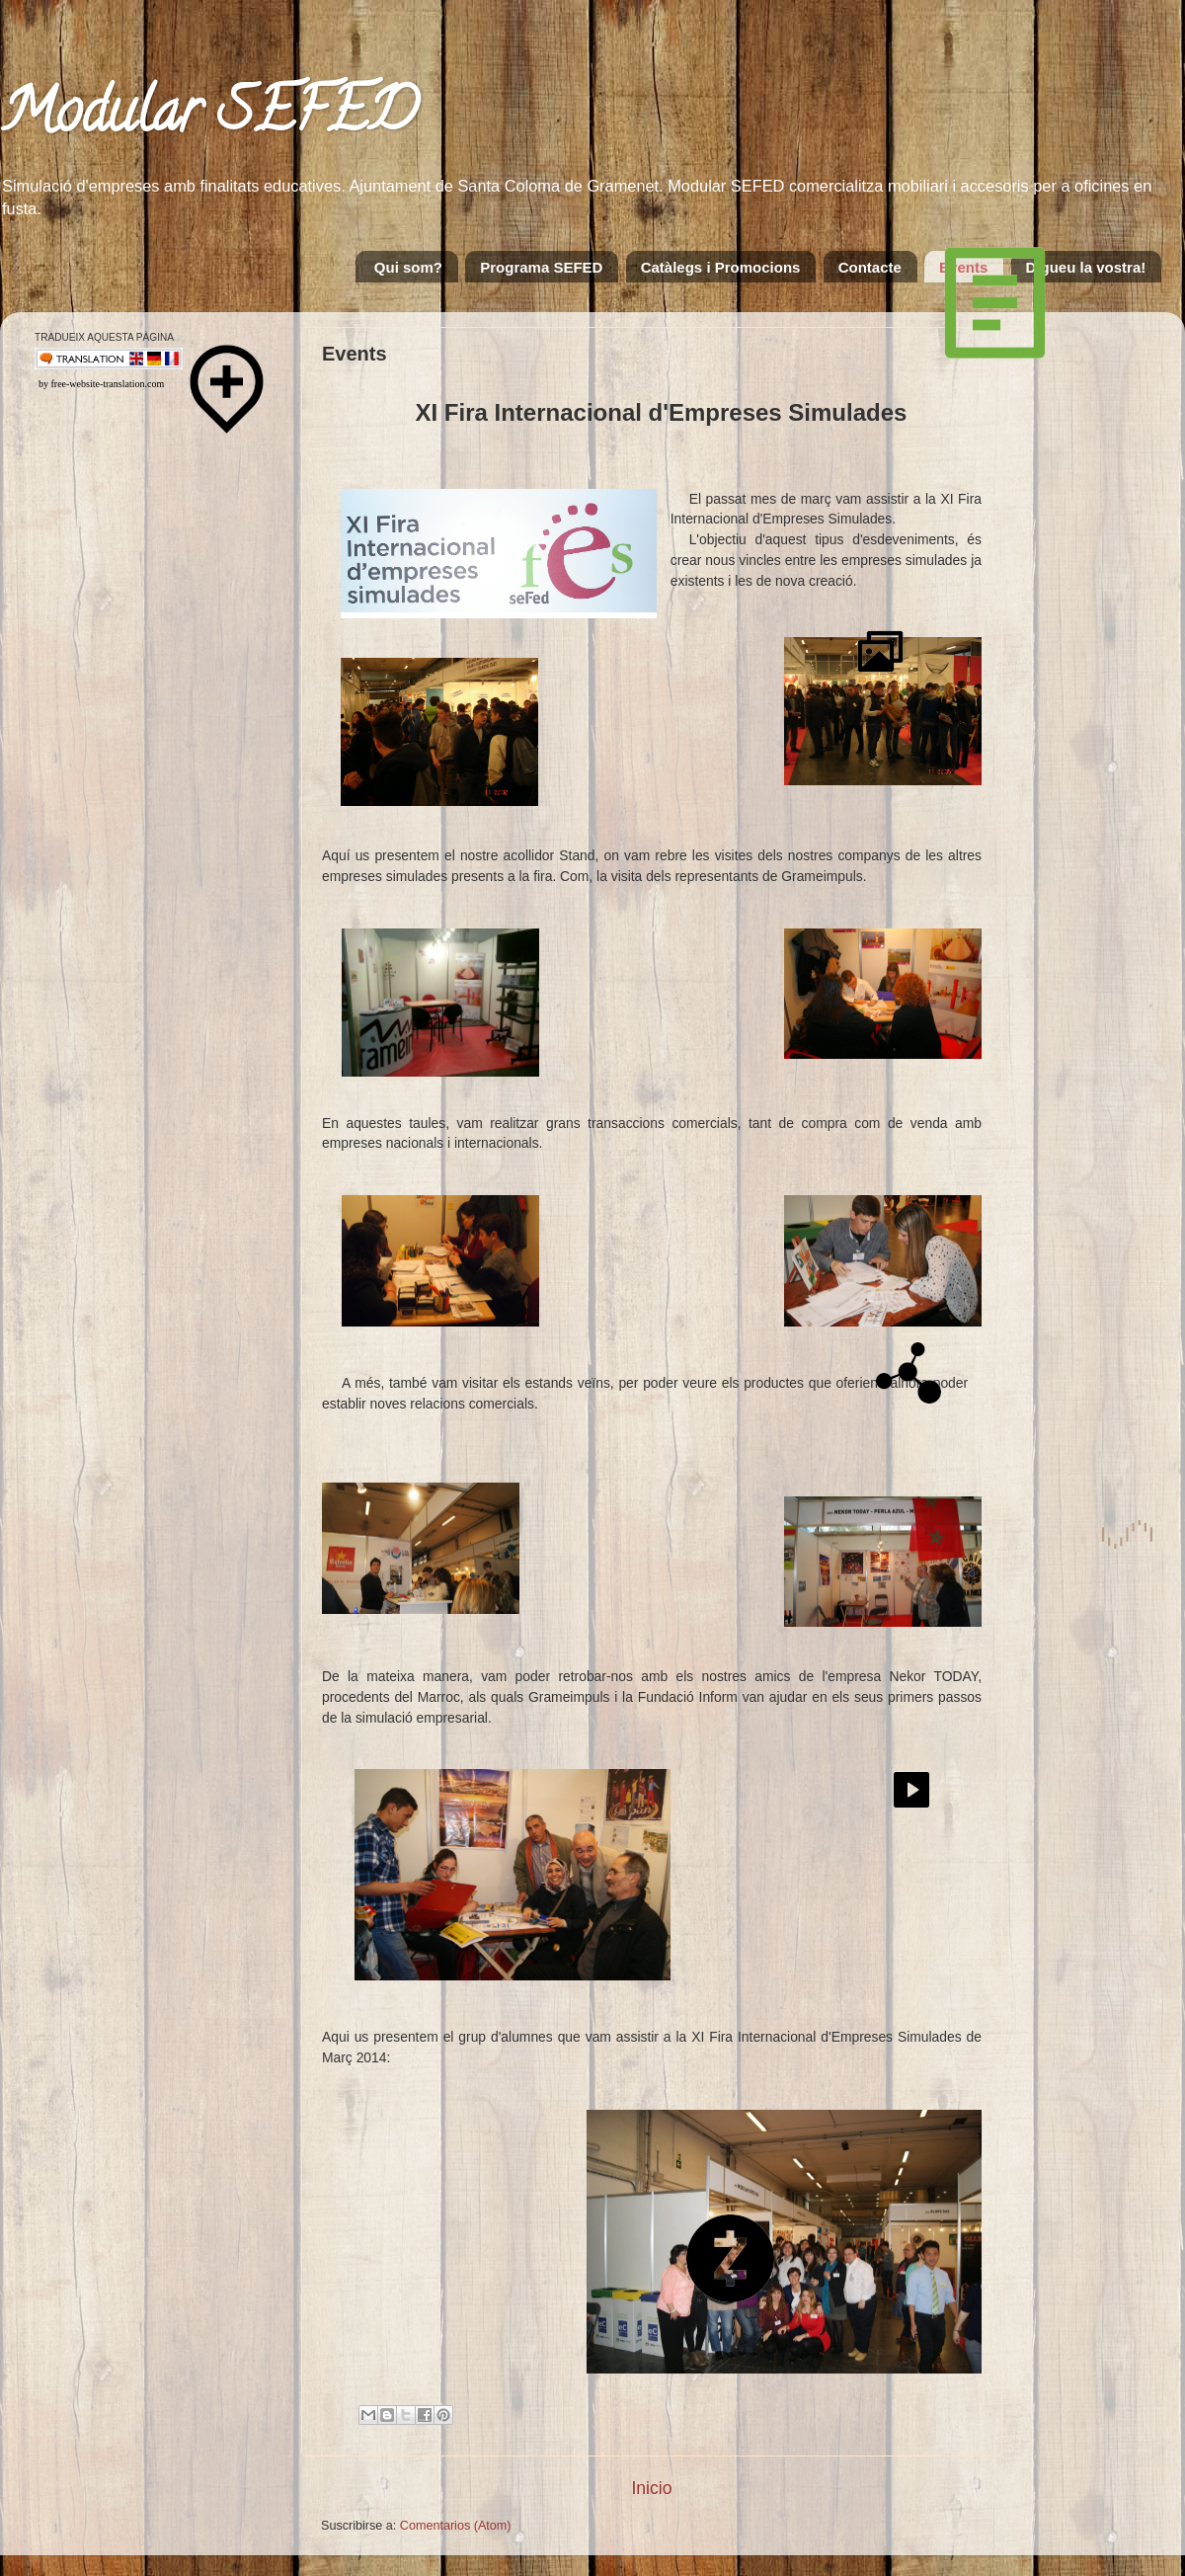 This screenshot has height=2576, width=1185. I want to click on play video content, so click(911, 1790).